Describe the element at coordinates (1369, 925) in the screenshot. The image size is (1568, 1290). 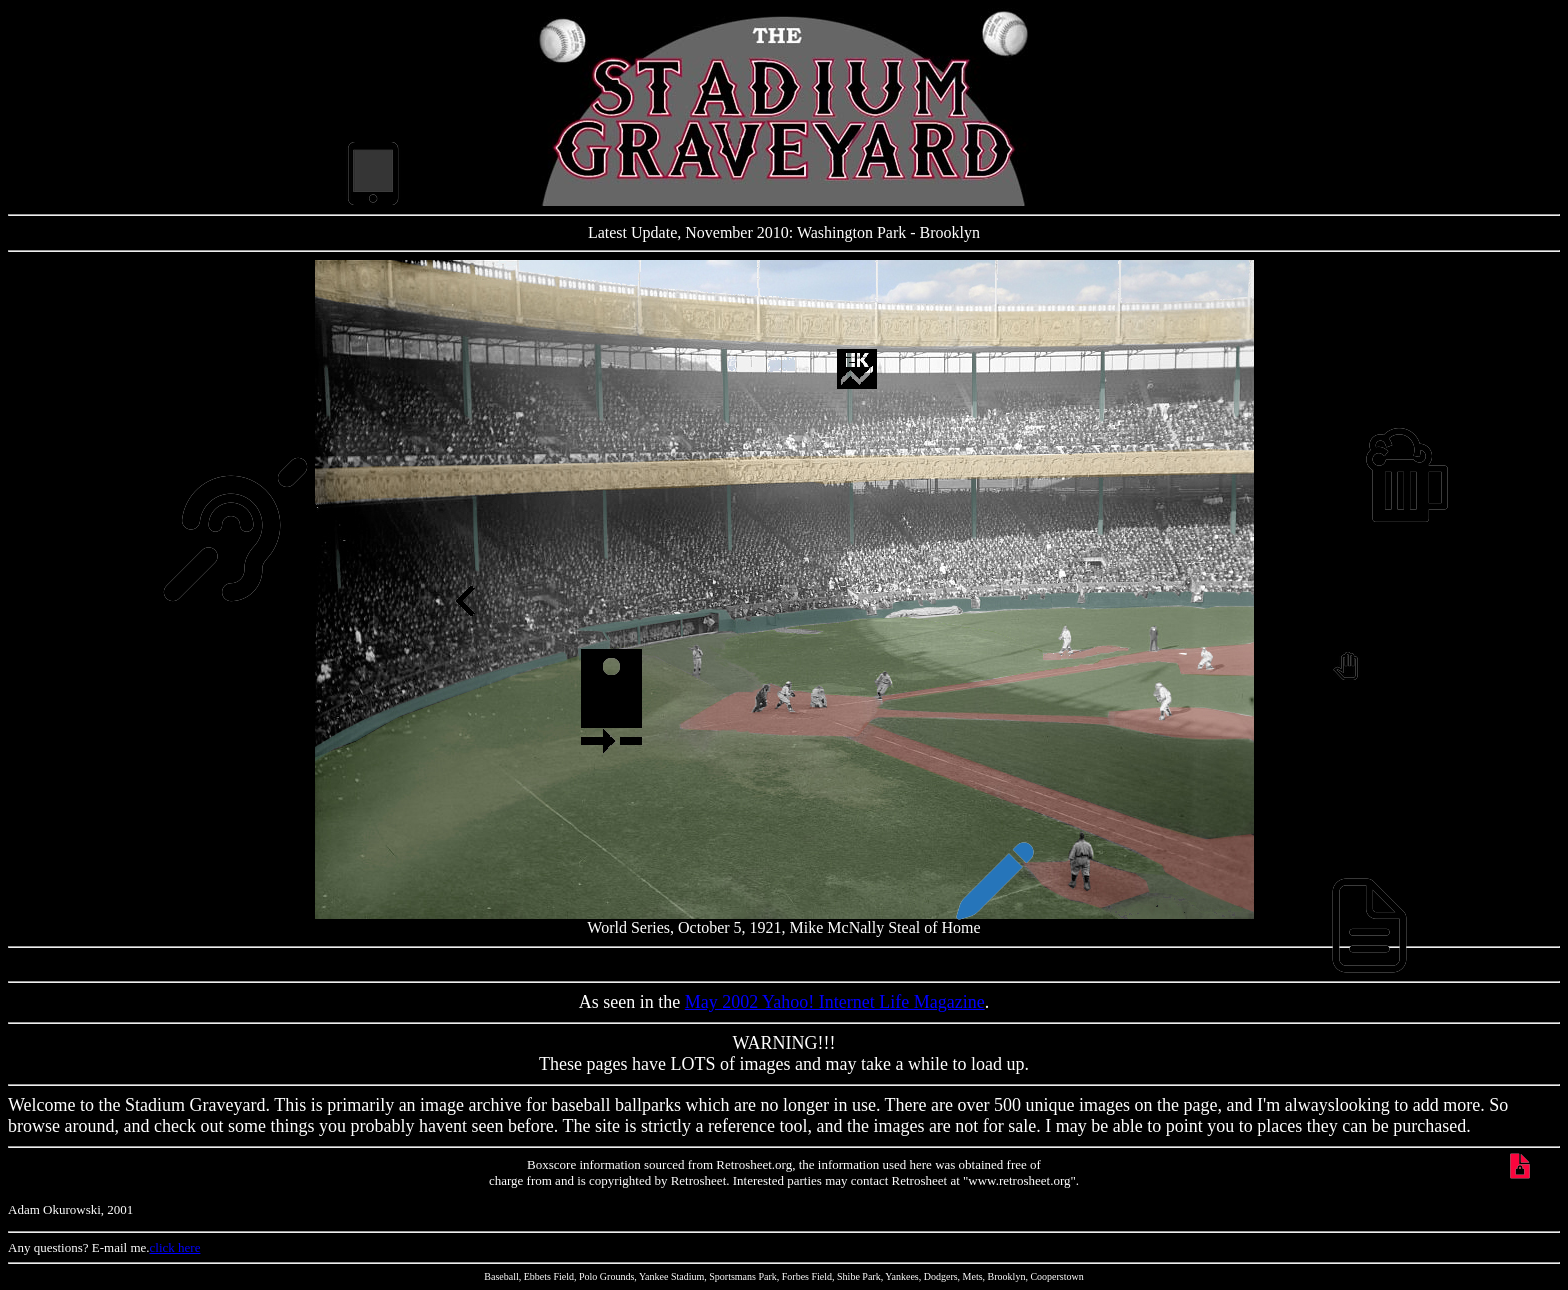
I see `view document details` at that location.